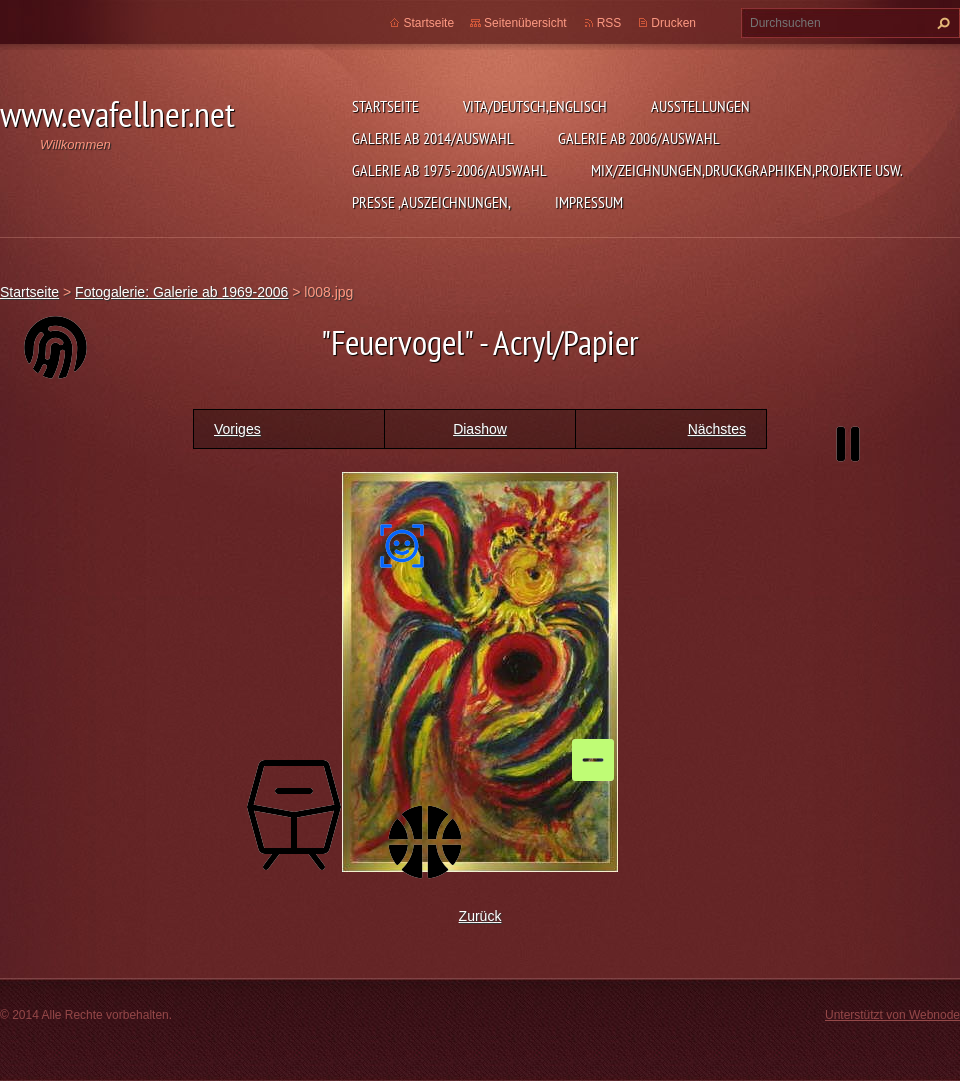 The image size is (960, 1081). What do you see at coordinates (402, 546) in the screenshot?
I see `scan face to unlock or authenticate` at bounding box center [402, 546].